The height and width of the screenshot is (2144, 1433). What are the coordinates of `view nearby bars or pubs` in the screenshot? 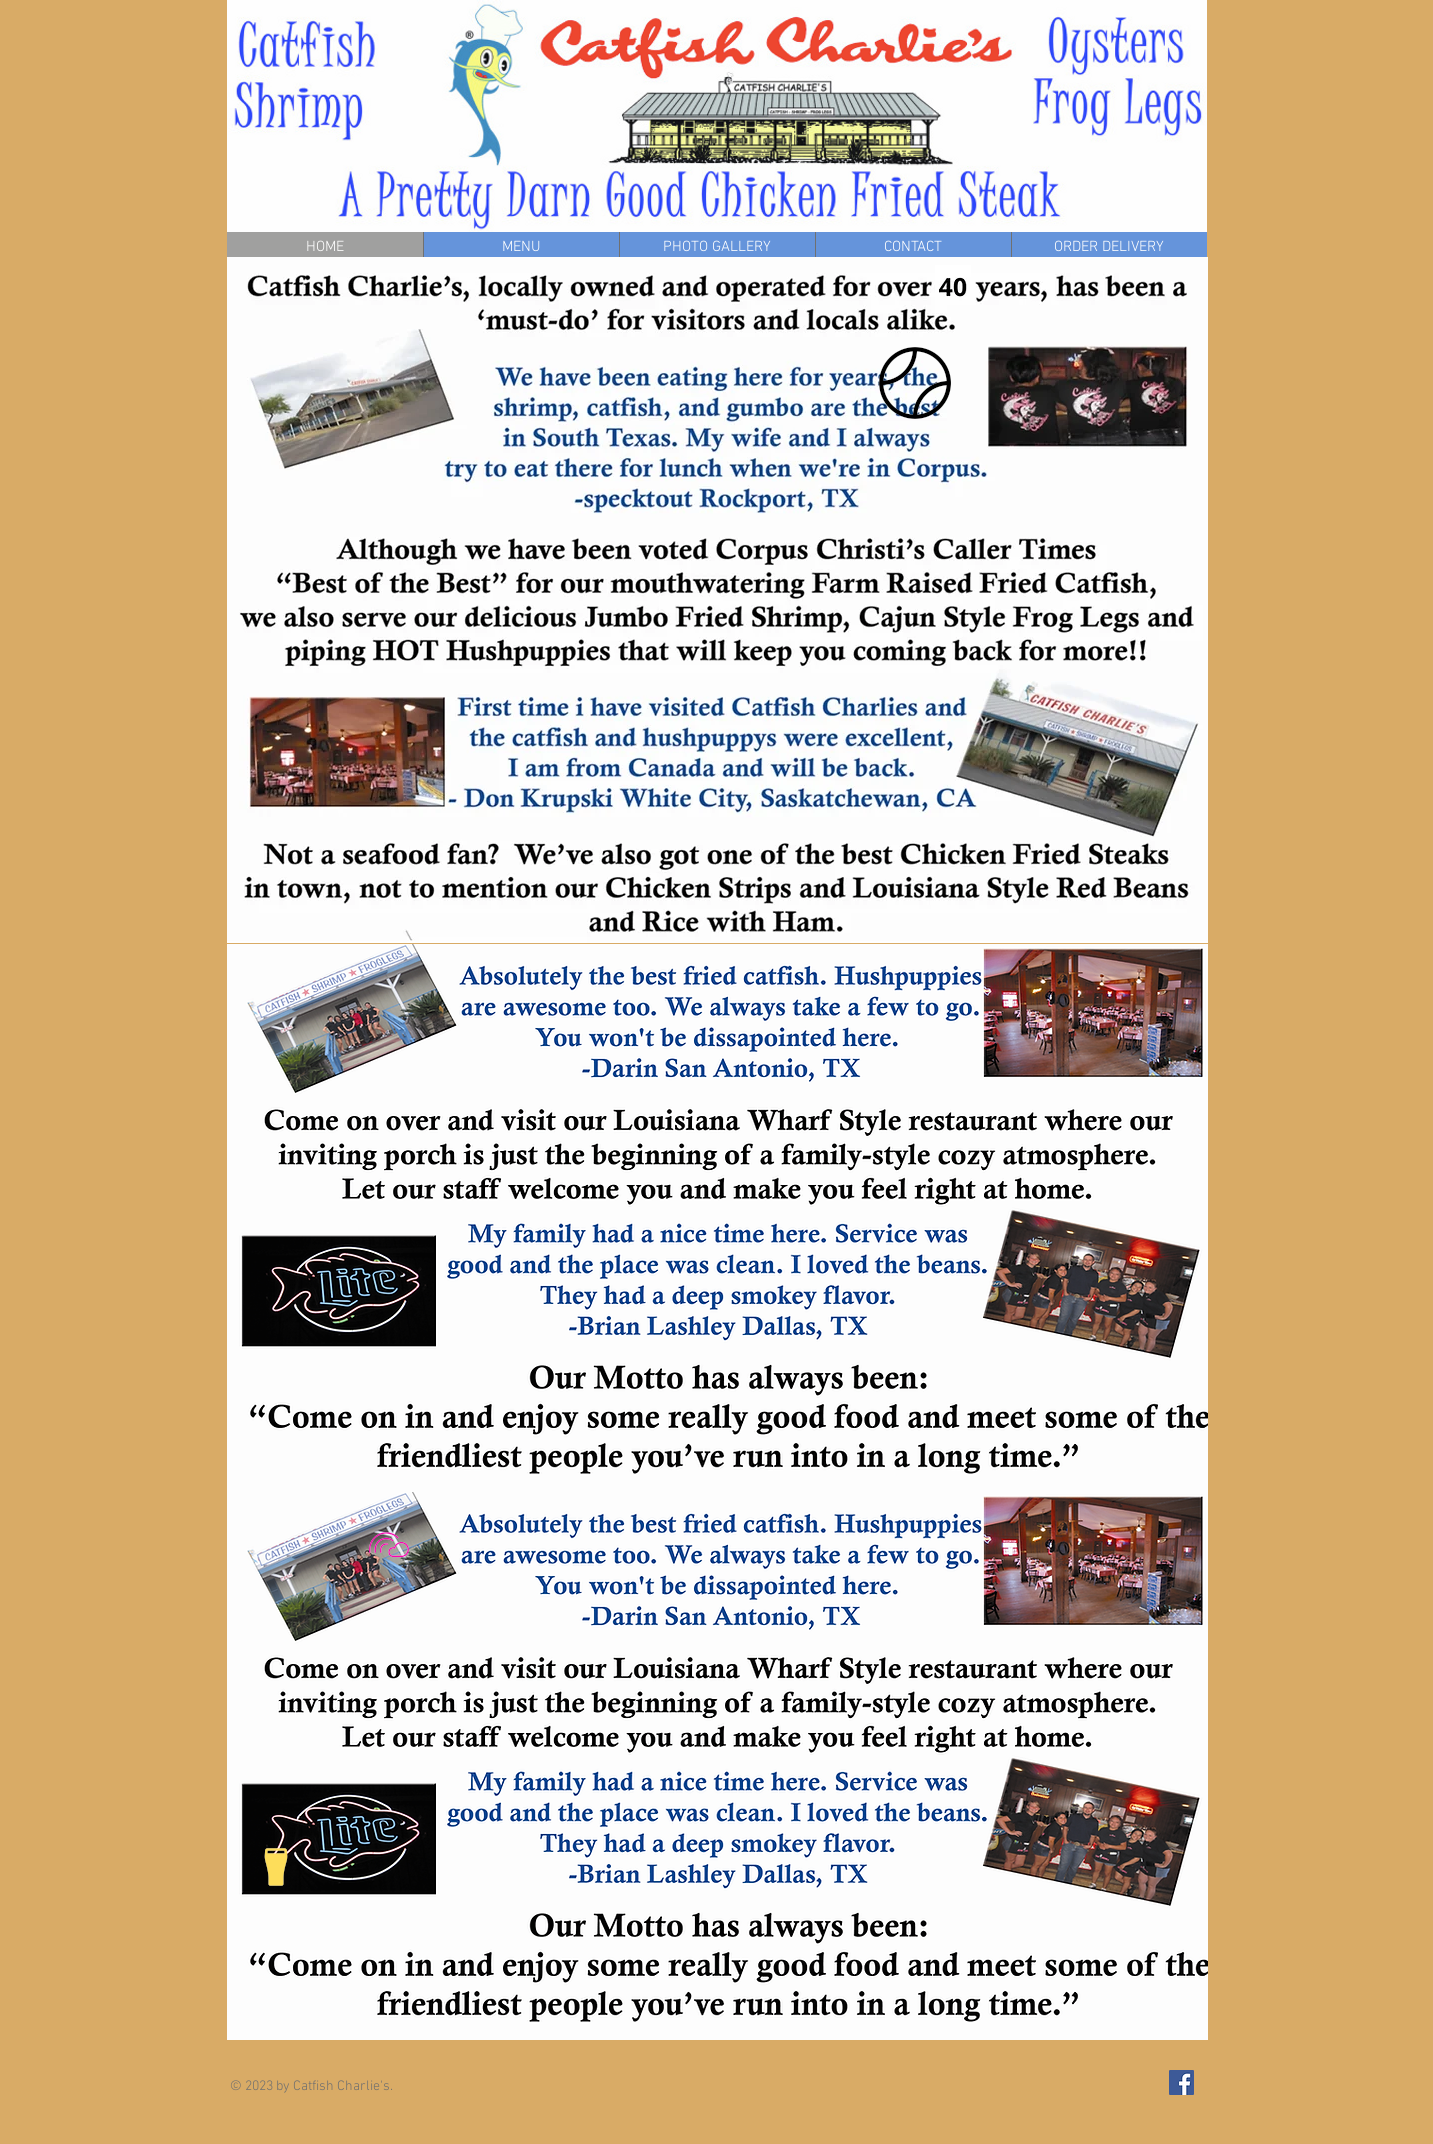 It's located at (276, 1867).